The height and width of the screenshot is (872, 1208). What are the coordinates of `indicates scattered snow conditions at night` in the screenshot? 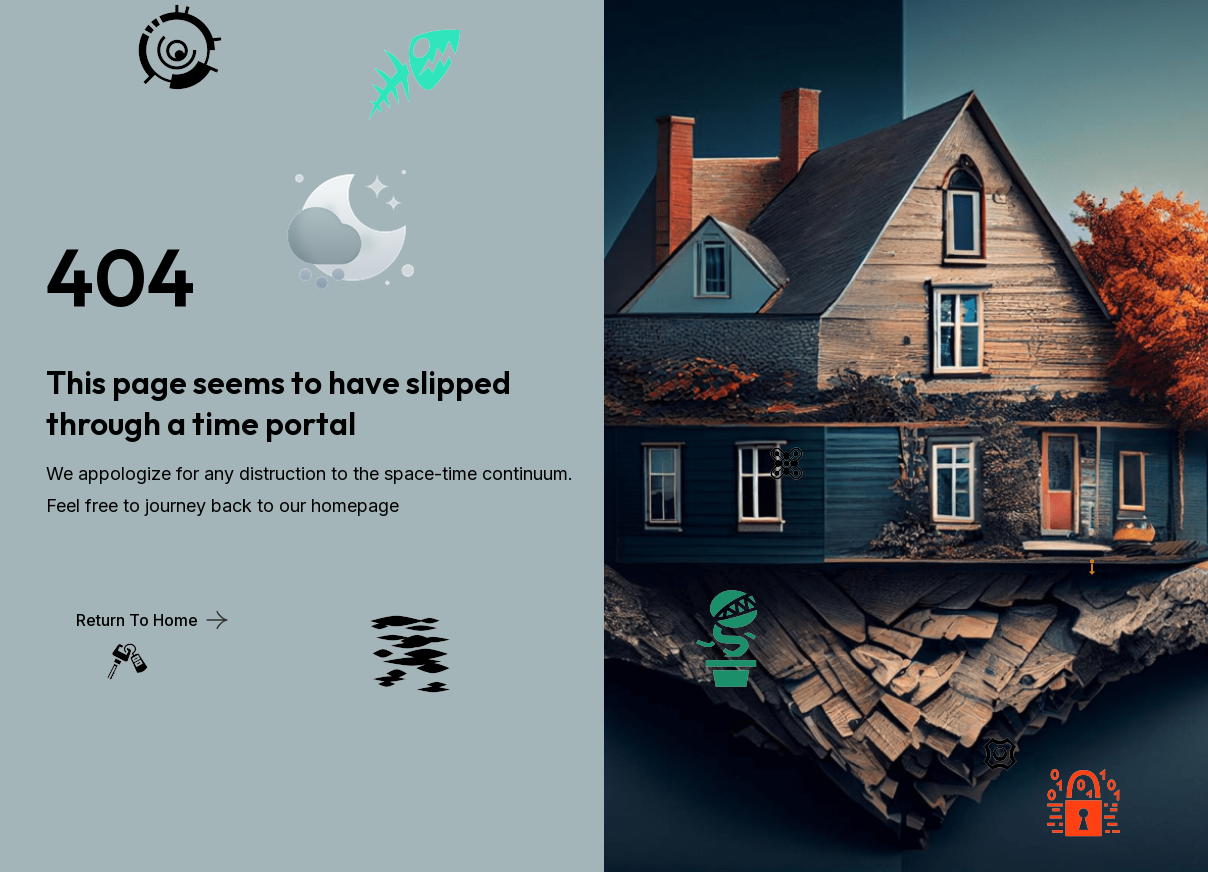 It's located at (350, 229).